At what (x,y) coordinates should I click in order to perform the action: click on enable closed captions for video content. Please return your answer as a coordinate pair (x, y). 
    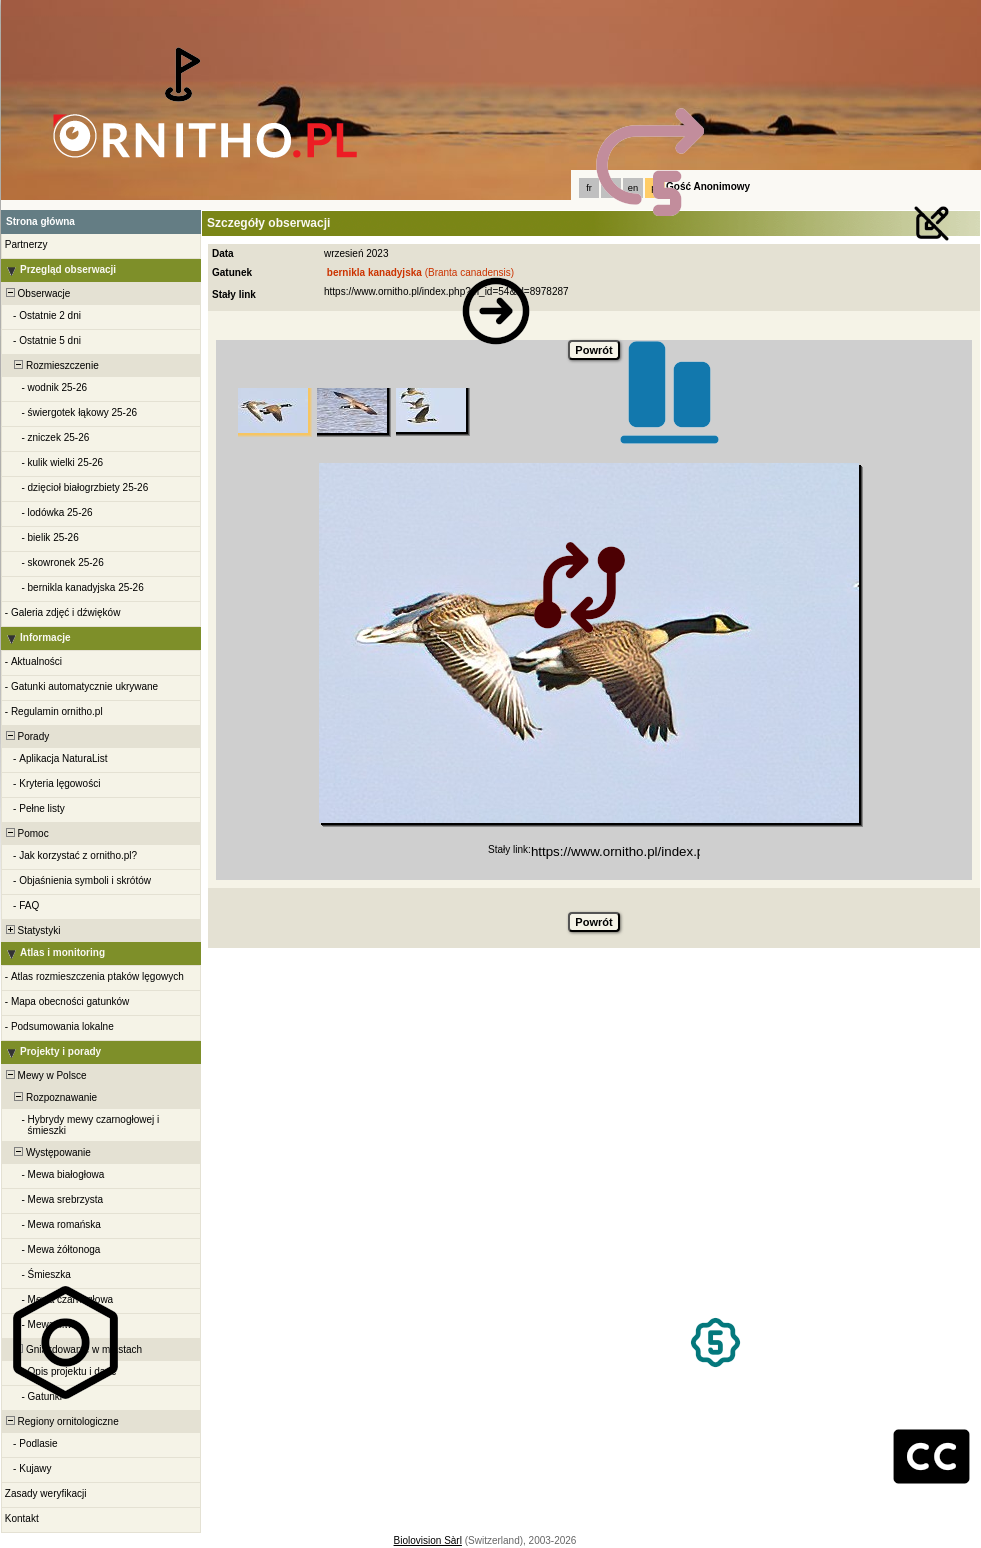
    Looking at the image, I should click on (931, 1456).